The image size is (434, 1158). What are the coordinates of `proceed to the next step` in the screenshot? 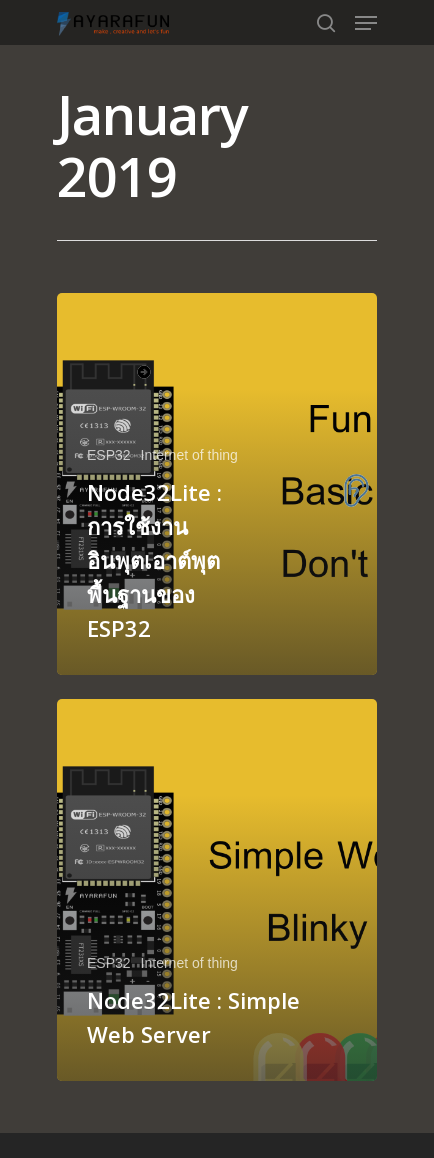 It's located at (144, 372).